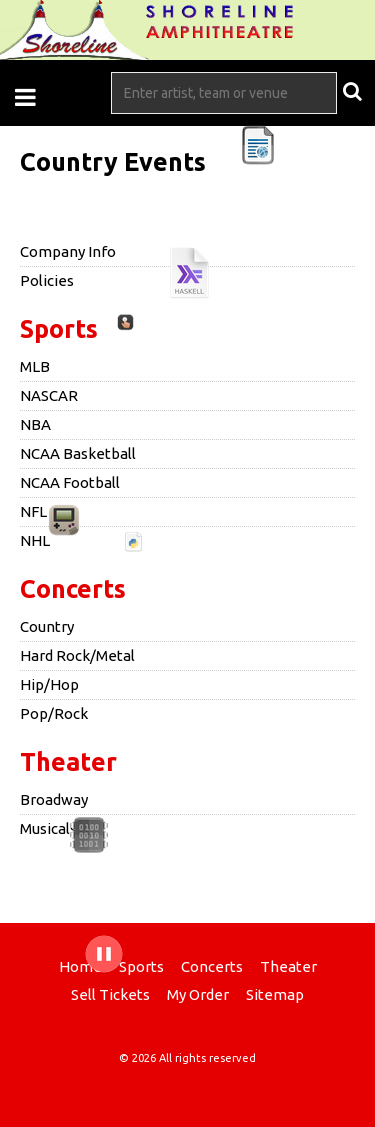 This screenshot has width=375, height=1127. Describe the element at coordinates (89, 835) in the screenshot. I see `firmware file or binary data` at that location.